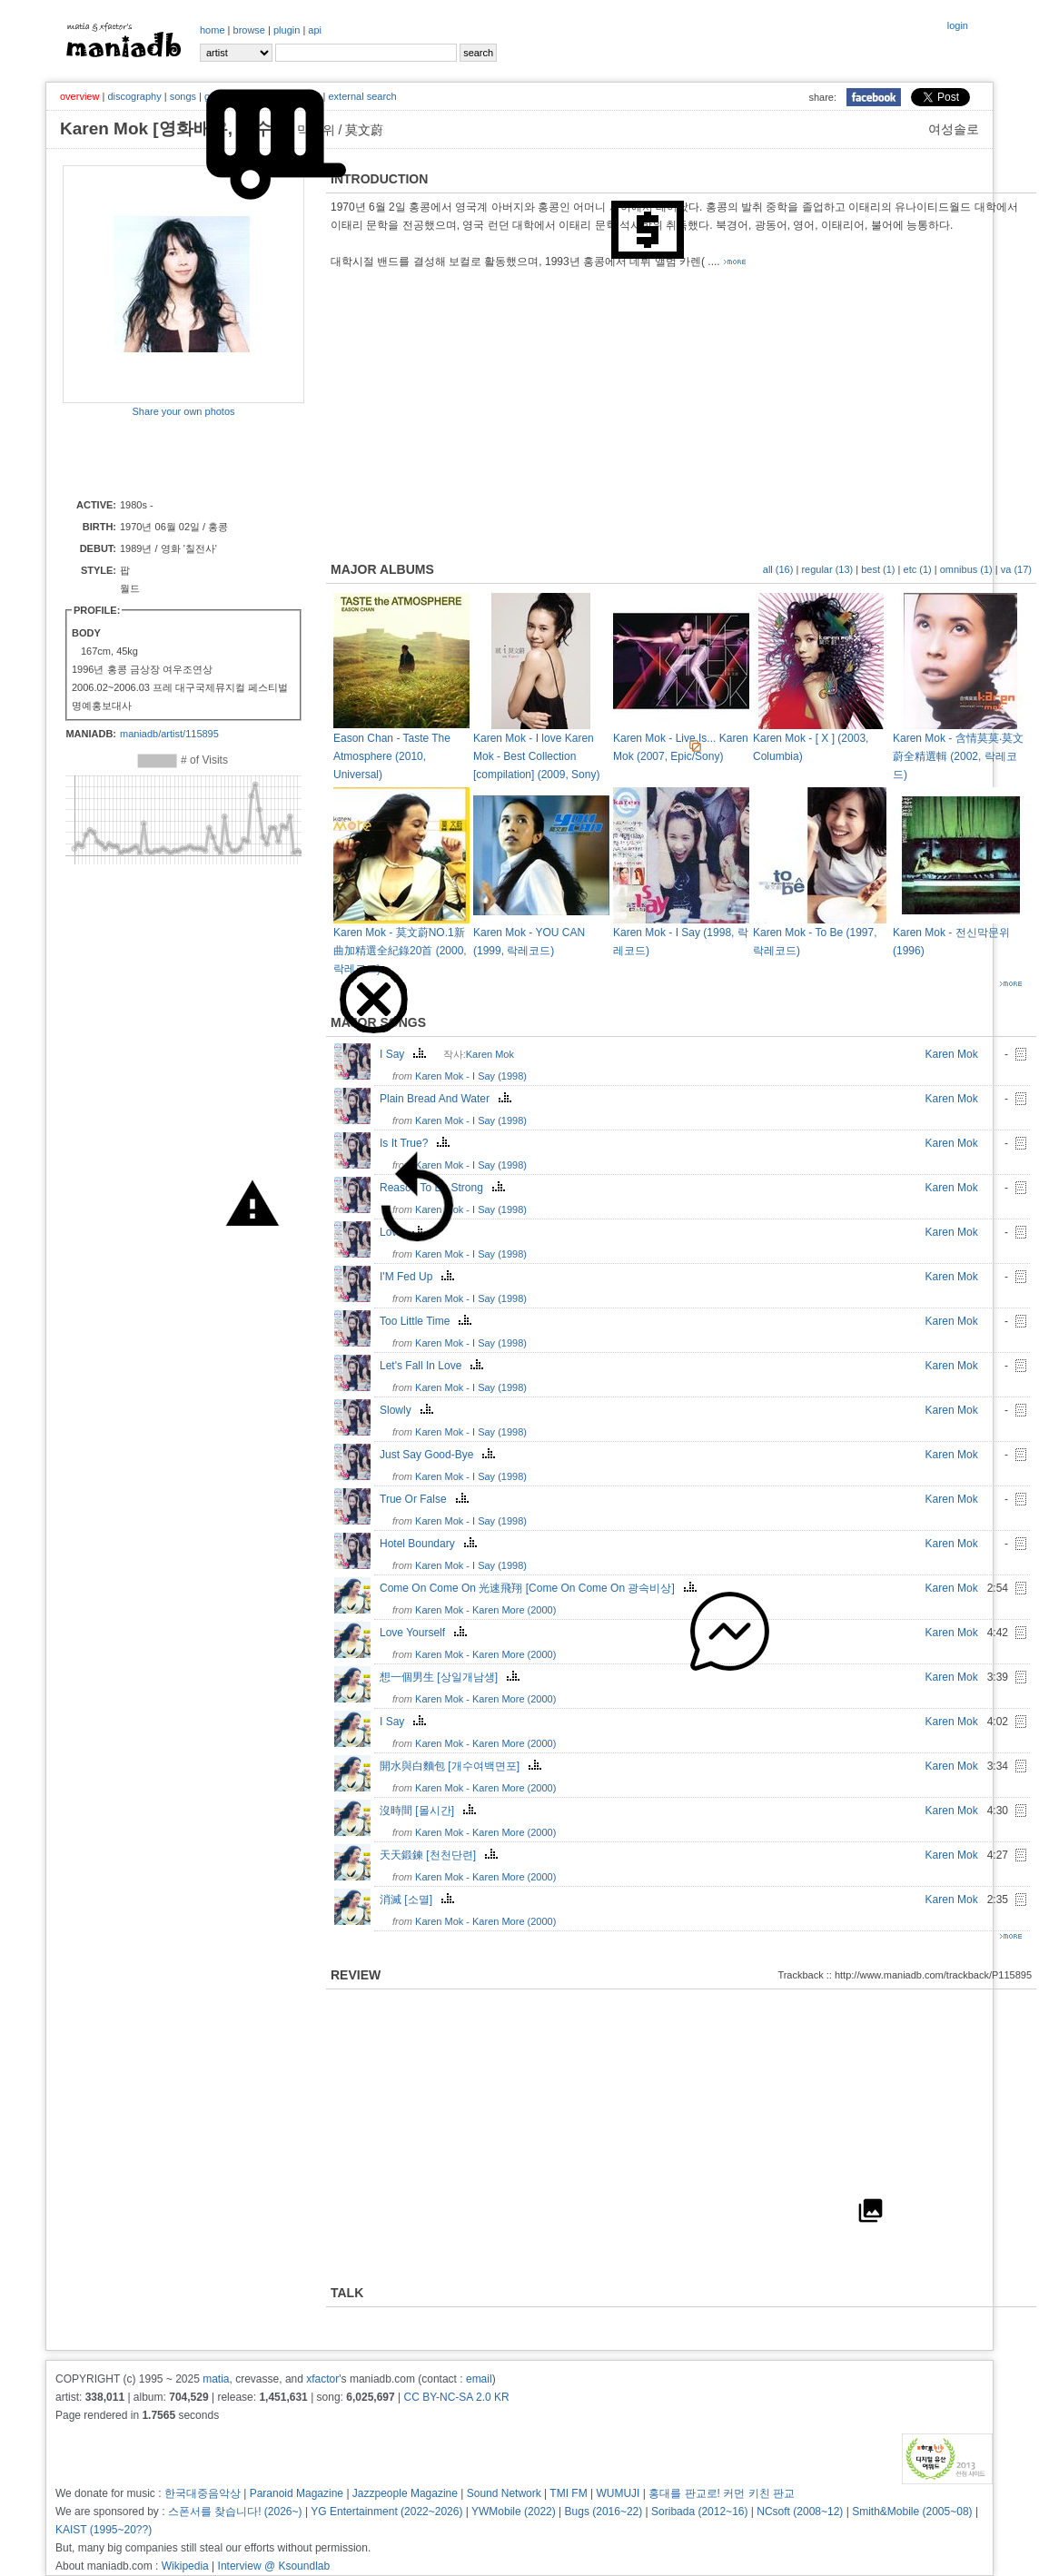  I want to click on view trailer or towing equipment options, so click(272, 141).